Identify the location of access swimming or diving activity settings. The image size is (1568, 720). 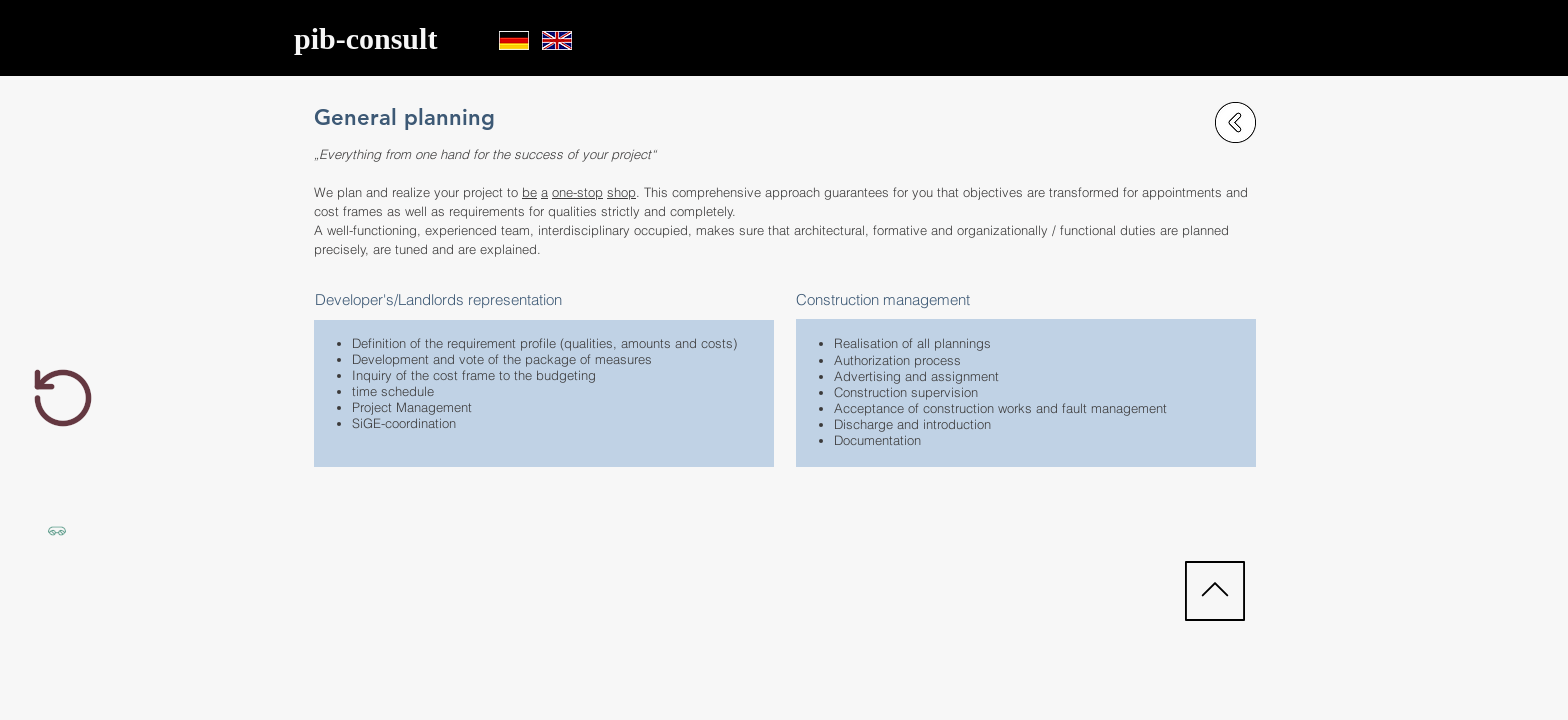
(57, 531).